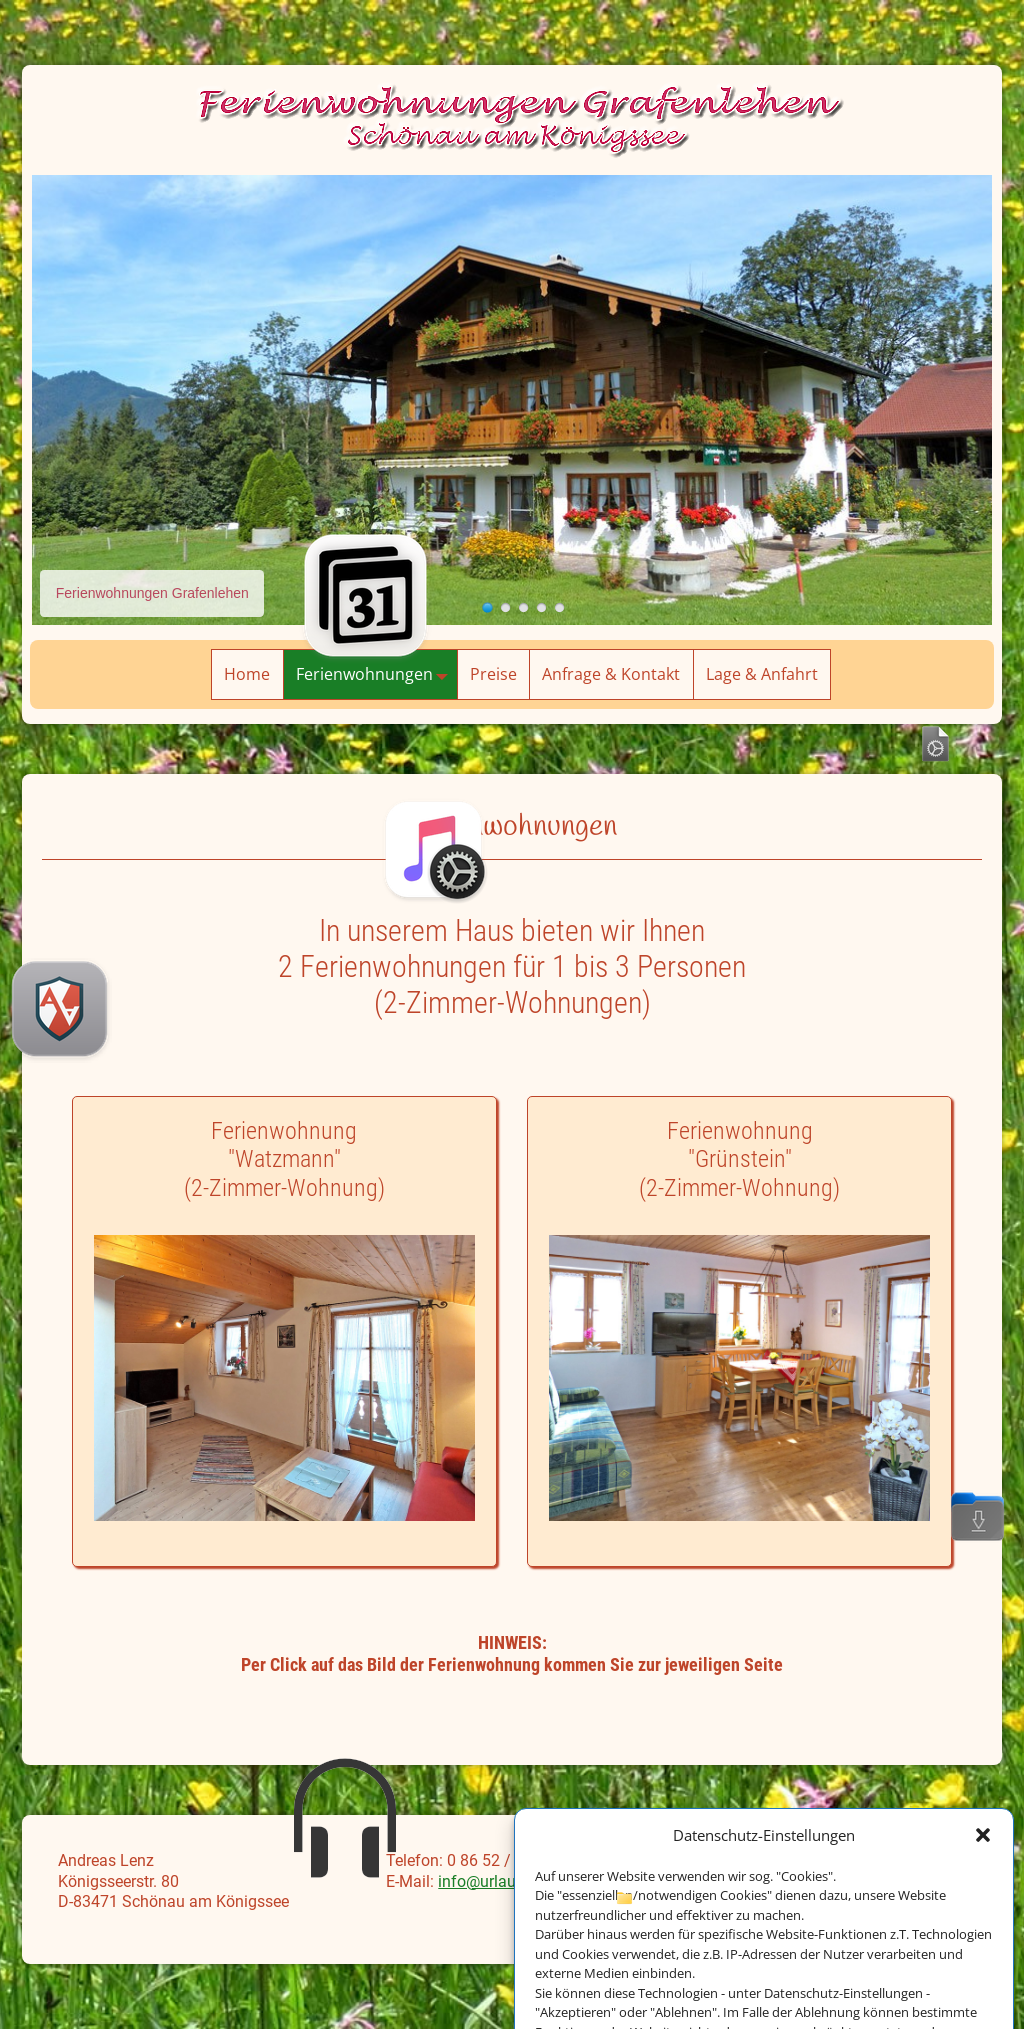  What do you see at coordinates (365, 595) in the screenshot?
I see `open notion calendar app` at bounding box center [365, 595].